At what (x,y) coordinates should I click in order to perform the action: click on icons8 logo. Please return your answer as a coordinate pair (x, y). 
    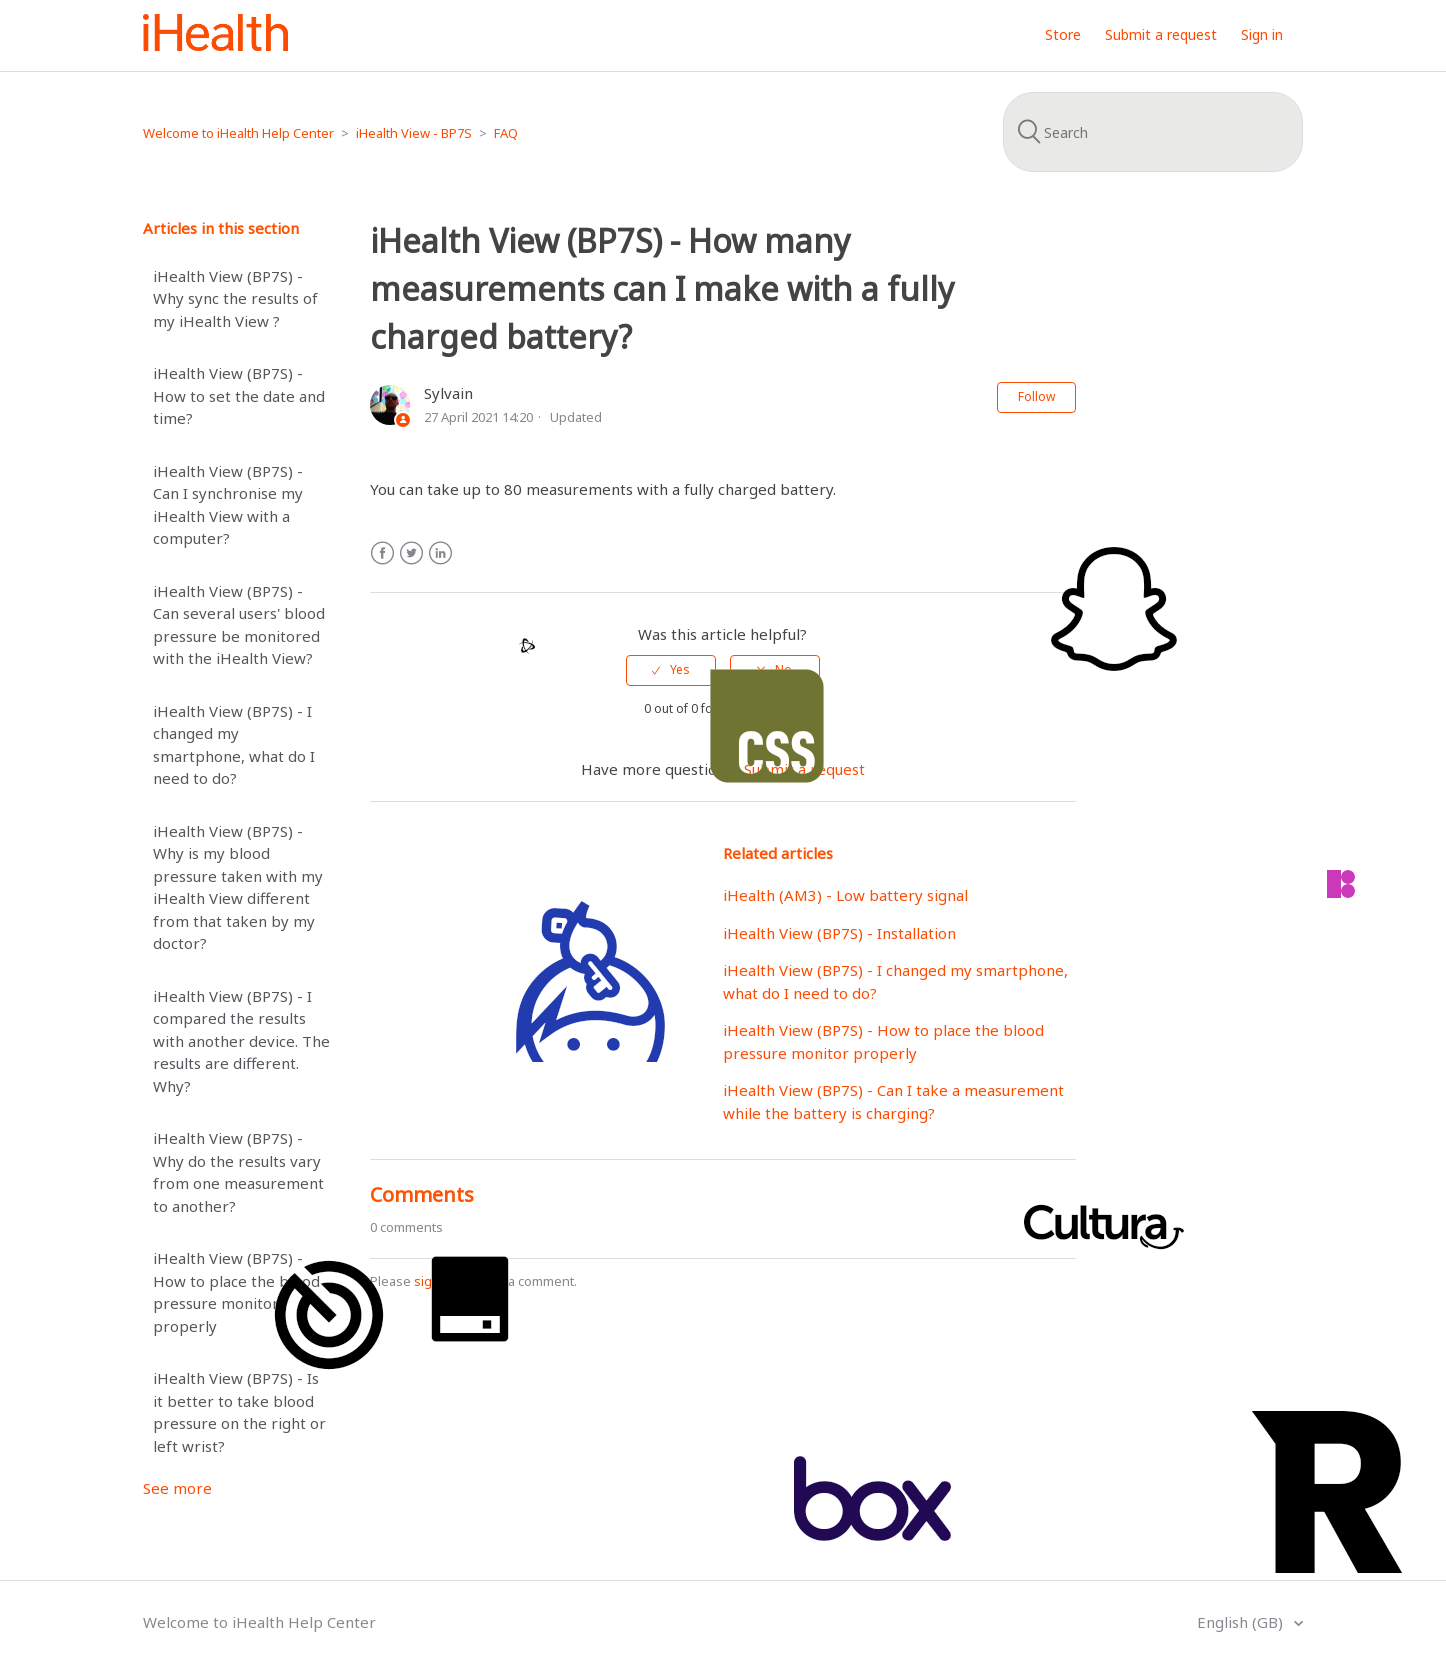
    Looking at the image, I should click on (1341, 884).